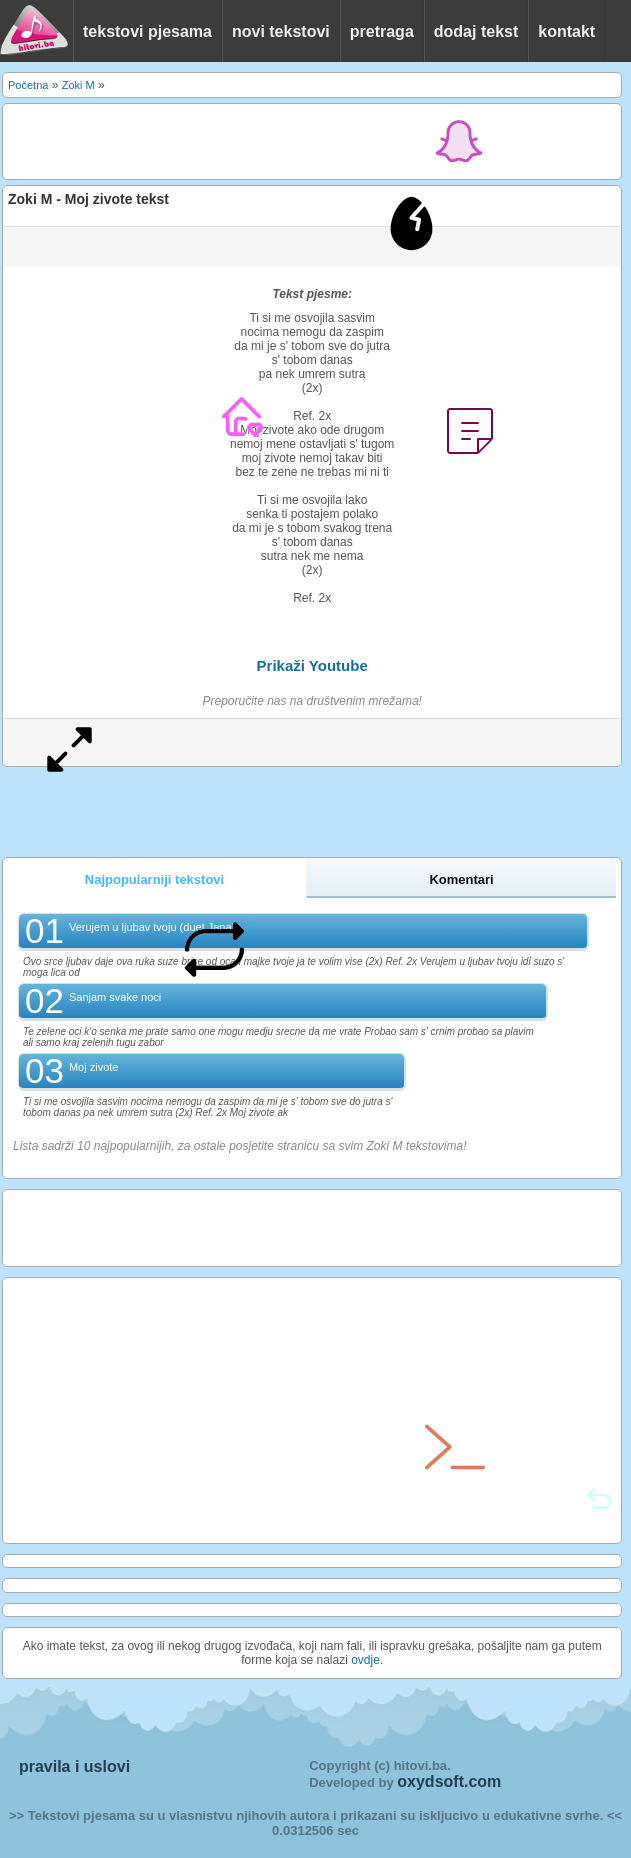 This screenshot has width=631, height=1858. I want to click on undo previous action, so click(599, 1499).